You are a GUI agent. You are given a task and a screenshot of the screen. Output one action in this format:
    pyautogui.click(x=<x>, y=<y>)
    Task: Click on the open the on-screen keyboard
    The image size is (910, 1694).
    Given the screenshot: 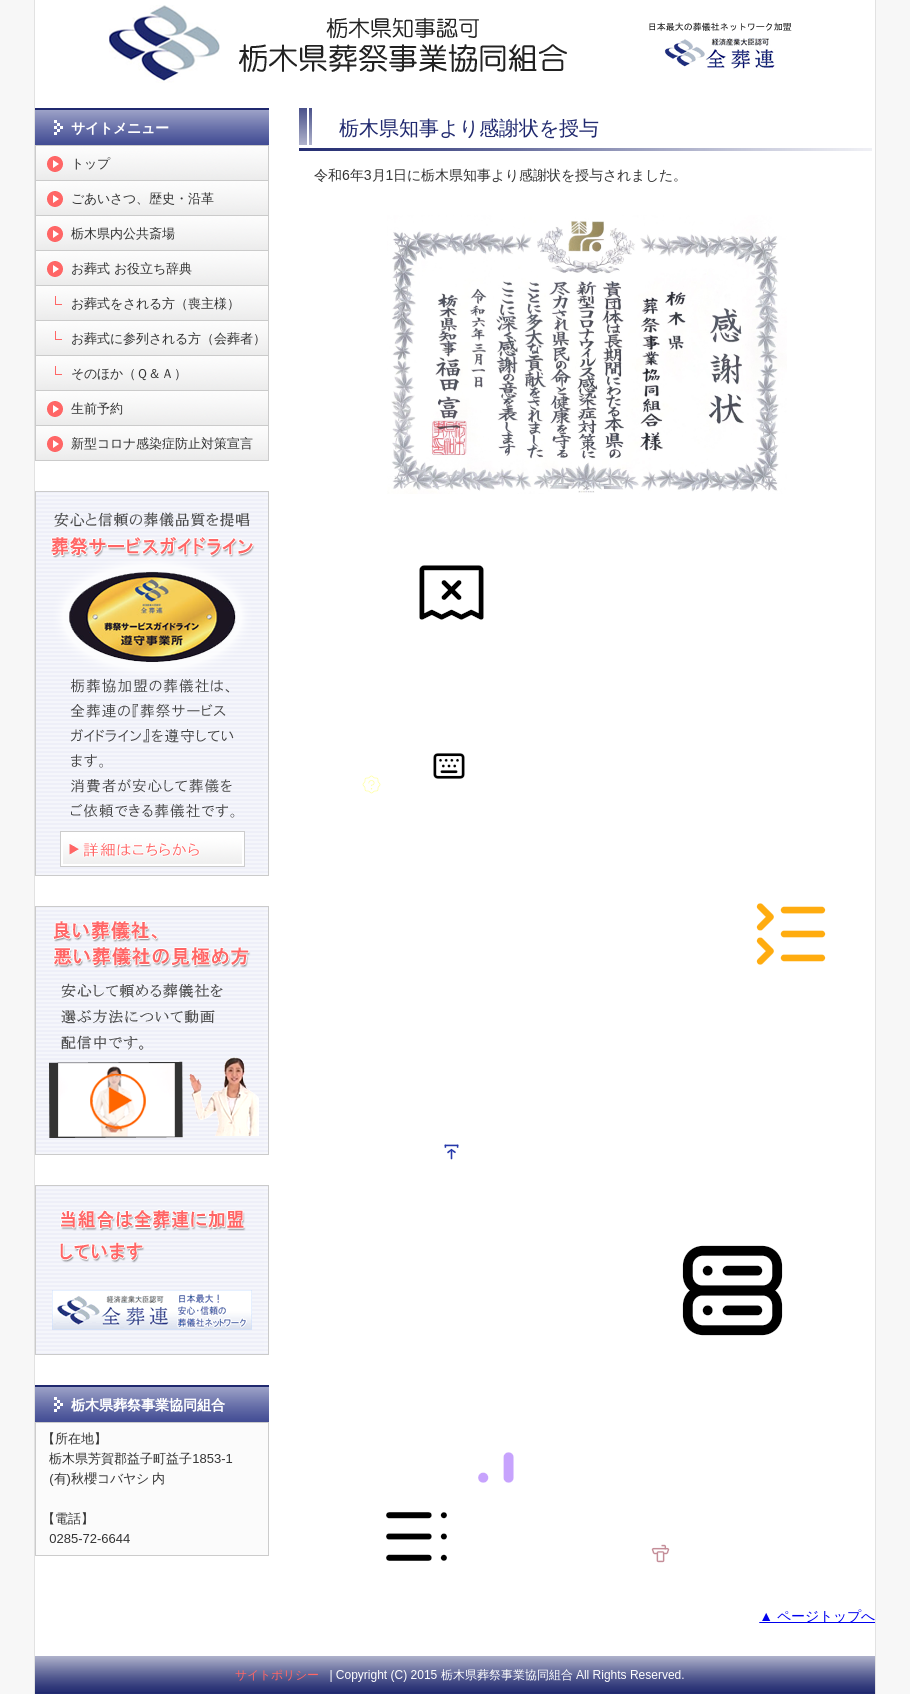 What is the action you would take?
    pyautogui.click(x=449, y=766)
    